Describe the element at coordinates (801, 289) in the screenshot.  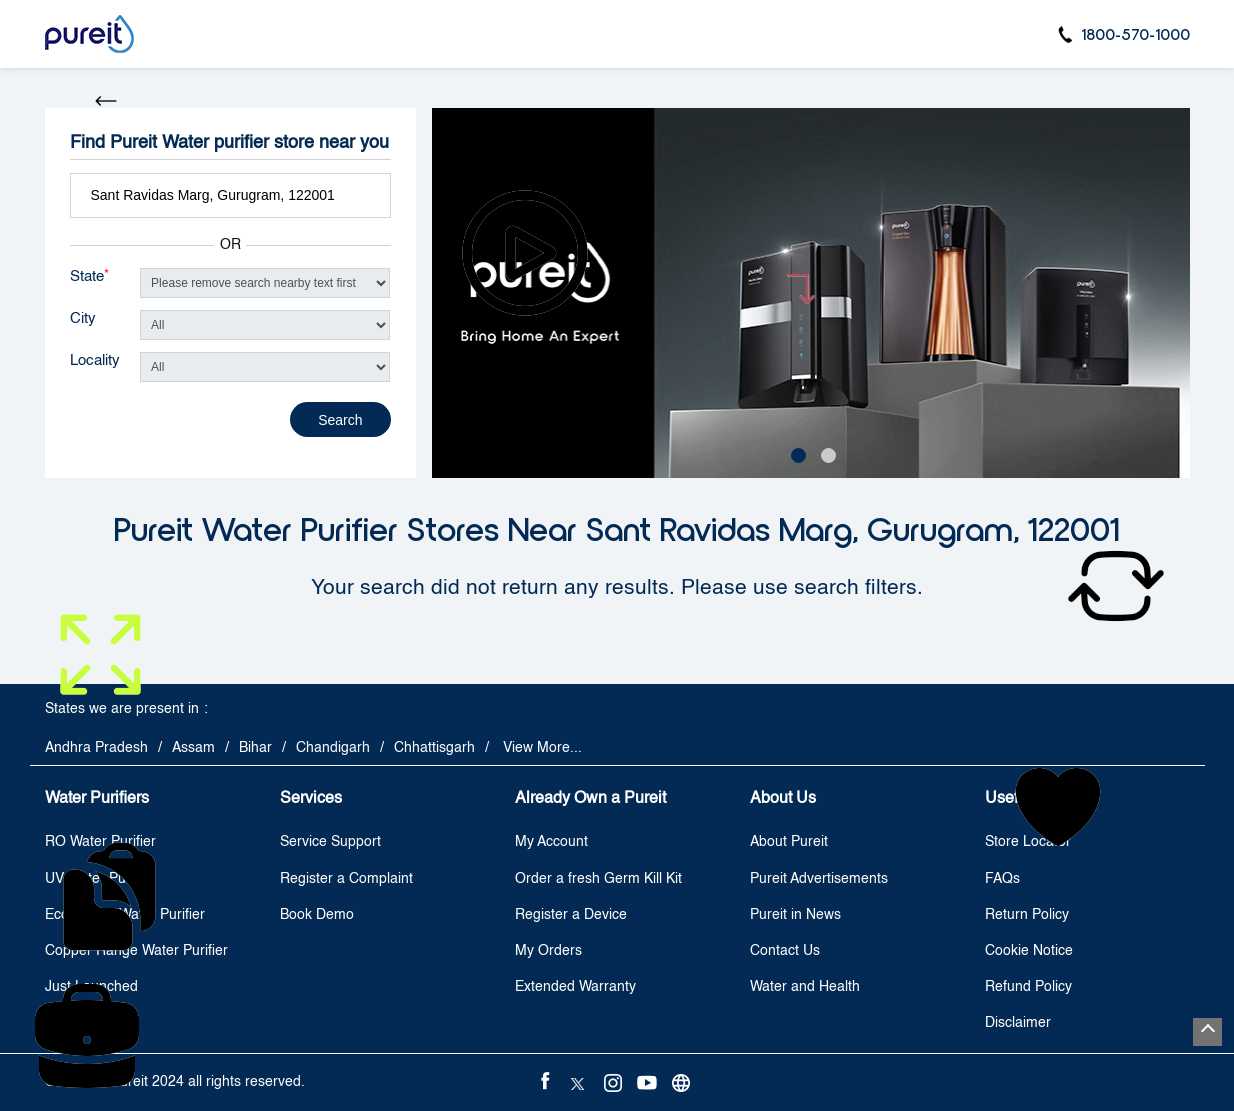
I see `navigate to the next line or section below` at that location.